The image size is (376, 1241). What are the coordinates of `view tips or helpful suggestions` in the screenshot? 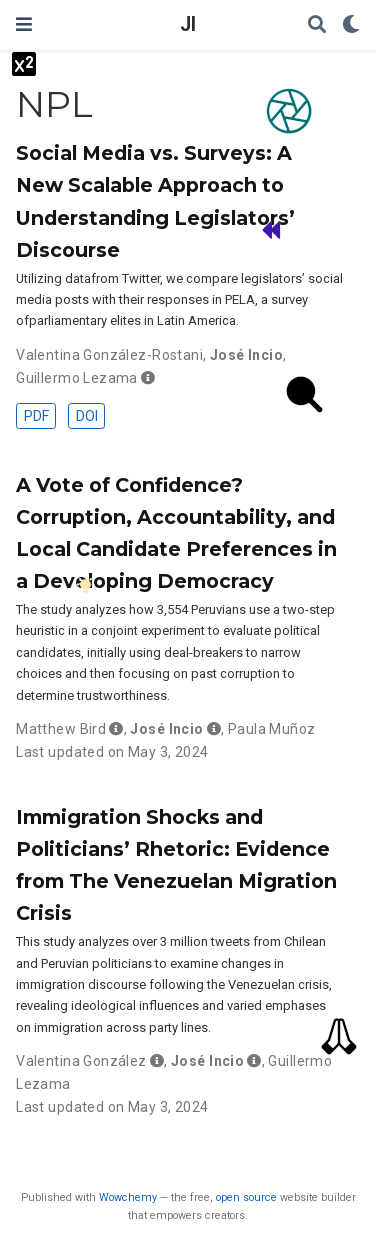 It's located at (85, 584).